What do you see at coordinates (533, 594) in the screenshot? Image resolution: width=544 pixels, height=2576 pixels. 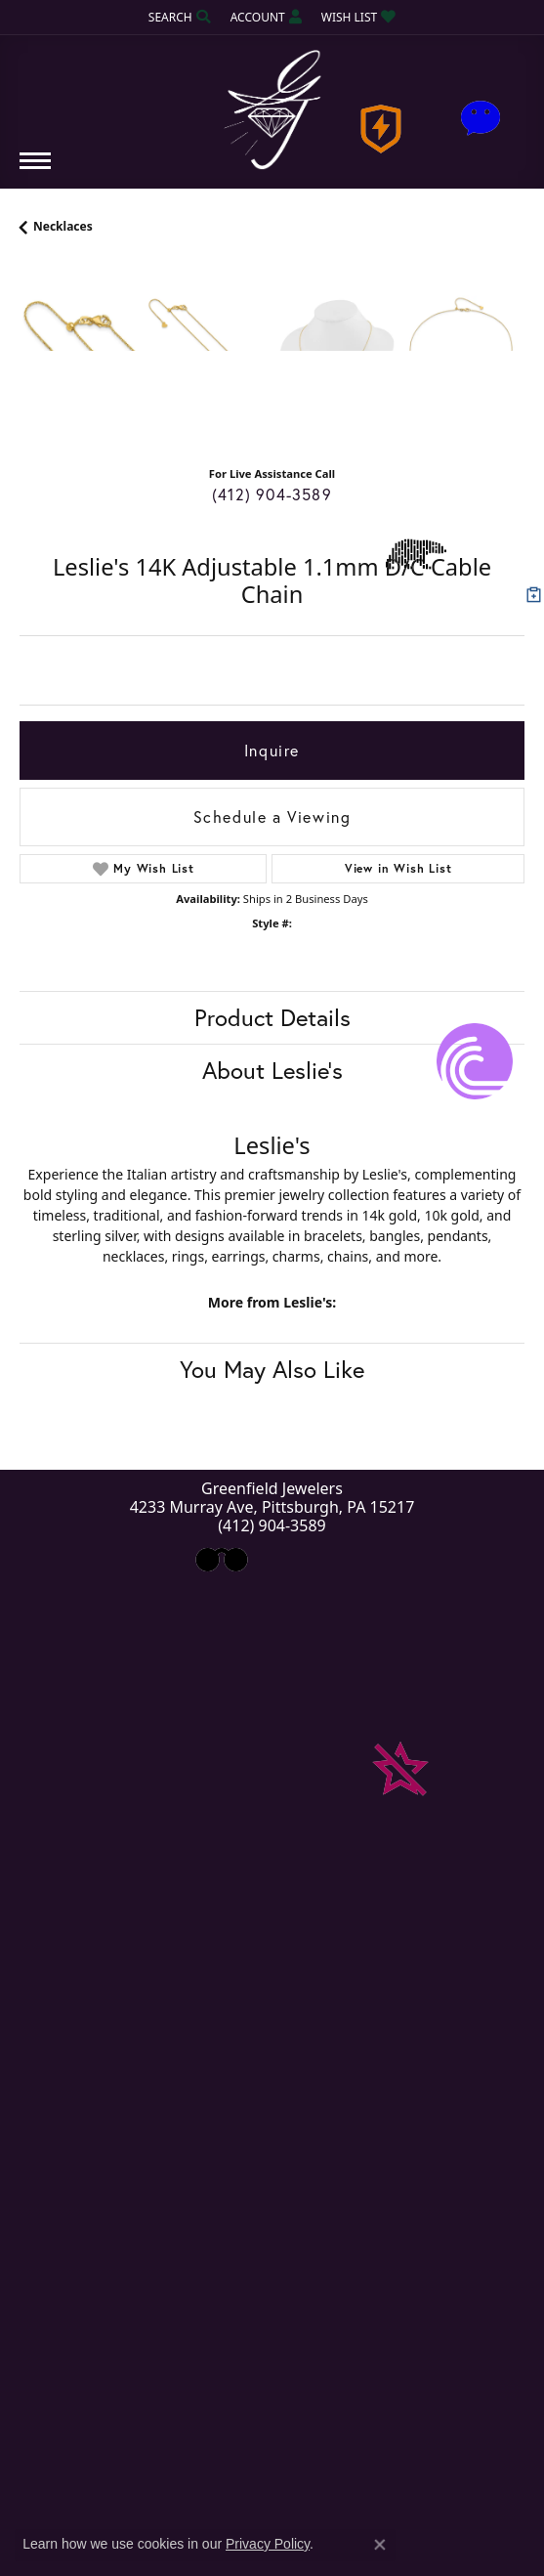 I see `view medical records or health dossier` at bounding box center [533, 594].